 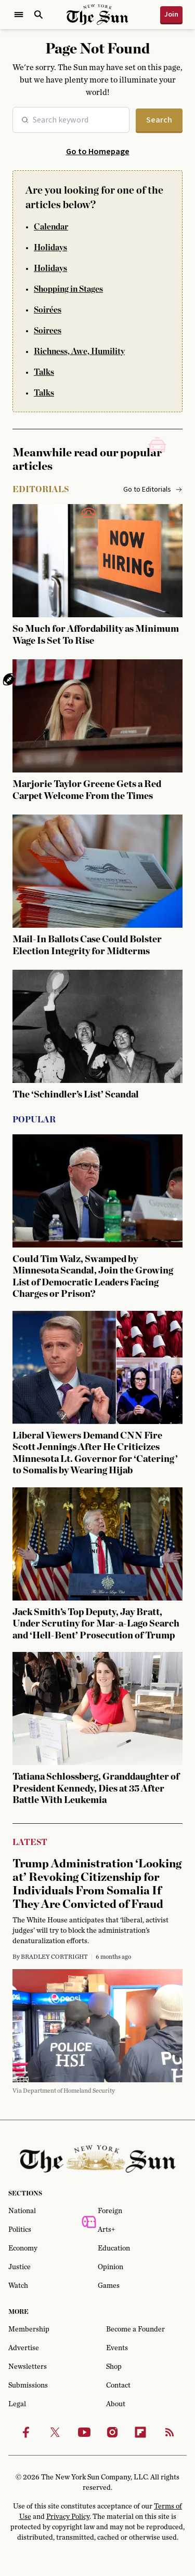 What do you see at coordinates (157, 445) in the screenshot?
I see `indicates police or emergency services nearby` at bounding box center [157, 445].